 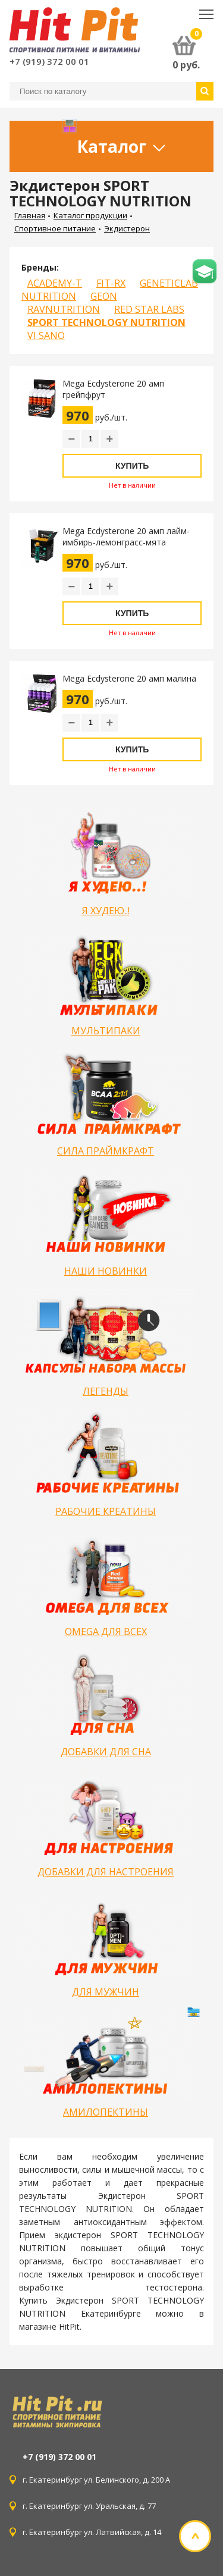 What do you see at coordinates (149, 1320) in the screenshot?
I see `indicates urgent or time-sensitive status` at bounding box center [149, 1320].